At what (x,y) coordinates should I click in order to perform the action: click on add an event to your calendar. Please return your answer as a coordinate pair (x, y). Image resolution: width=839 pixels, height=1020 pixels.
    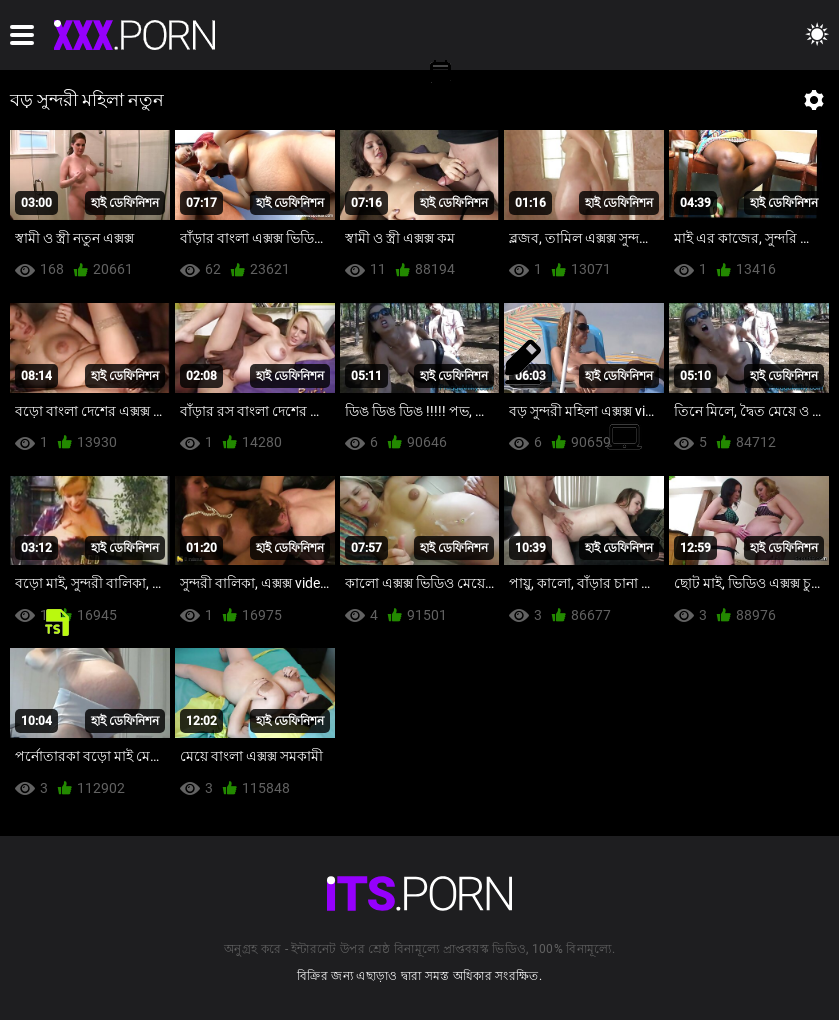
    Looking at the image, I should click on (440, 72).